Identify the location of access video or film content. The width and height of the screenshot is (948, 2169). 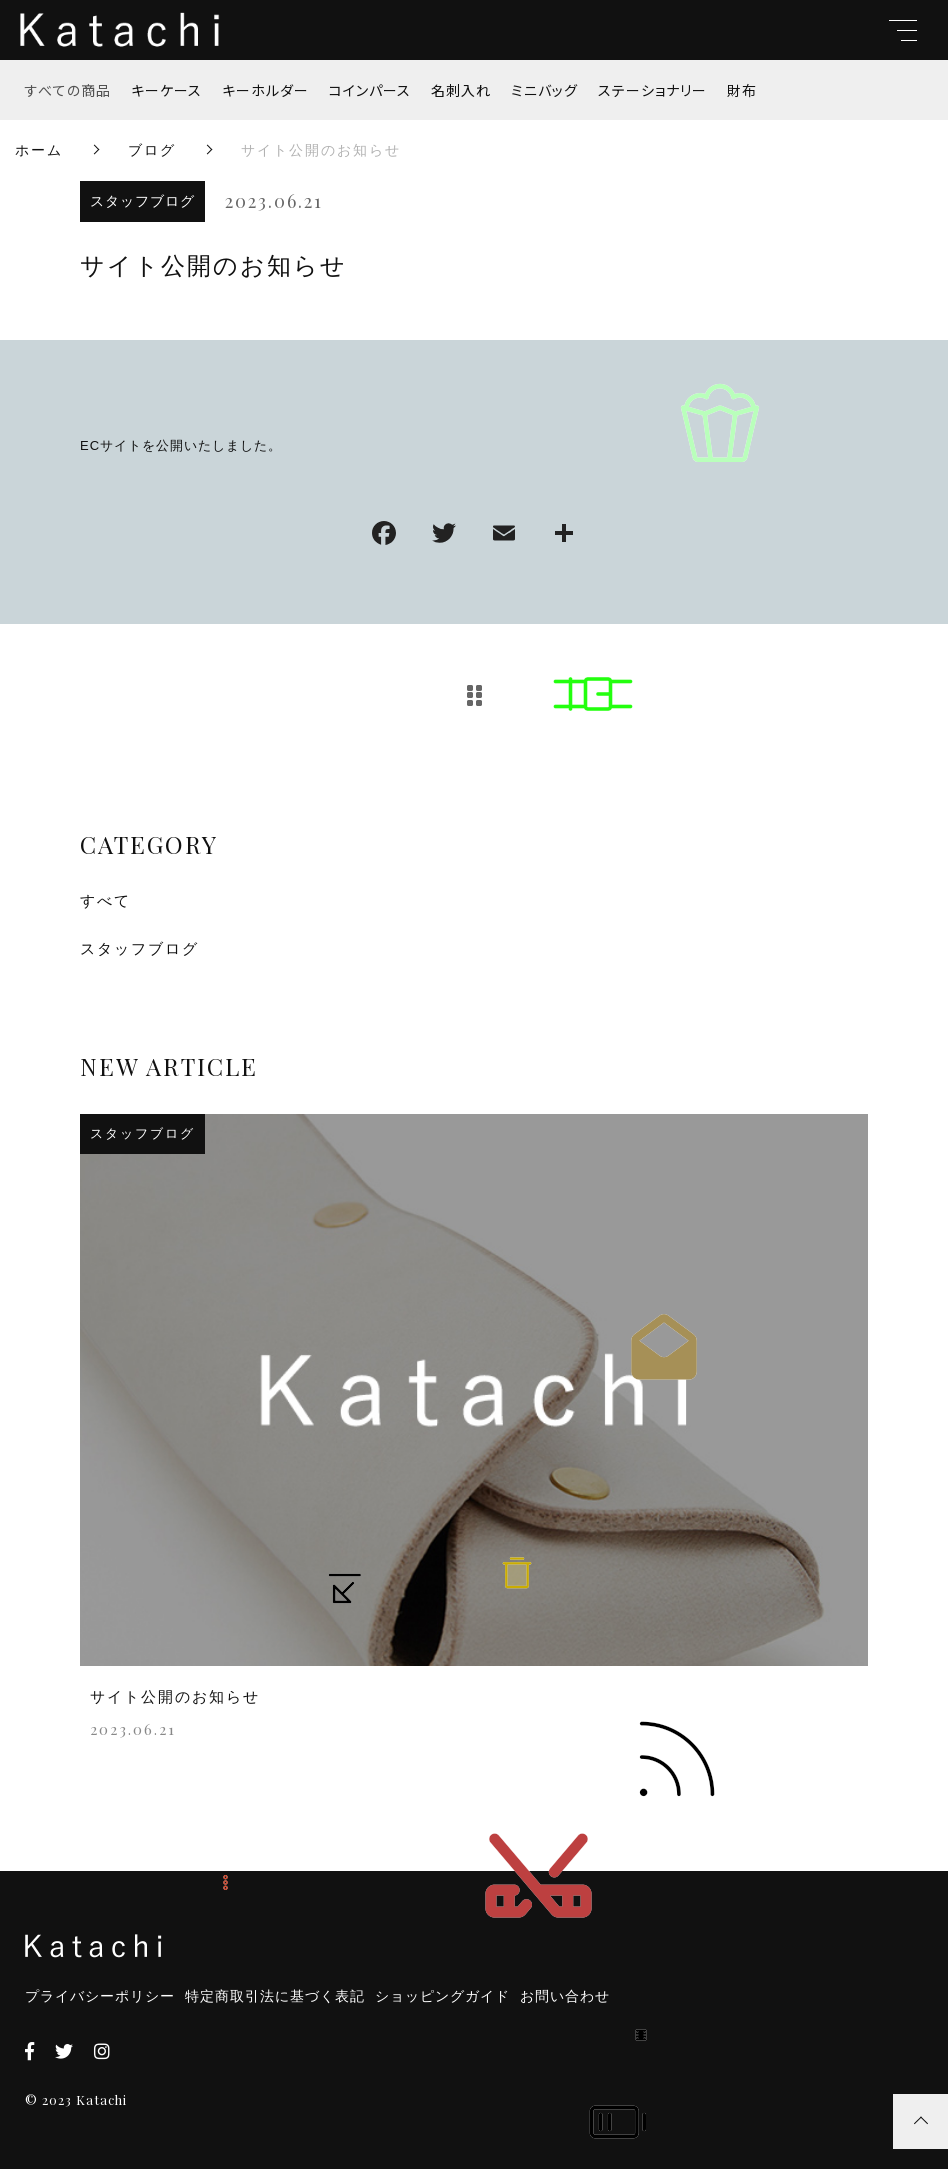
(641, 2035).